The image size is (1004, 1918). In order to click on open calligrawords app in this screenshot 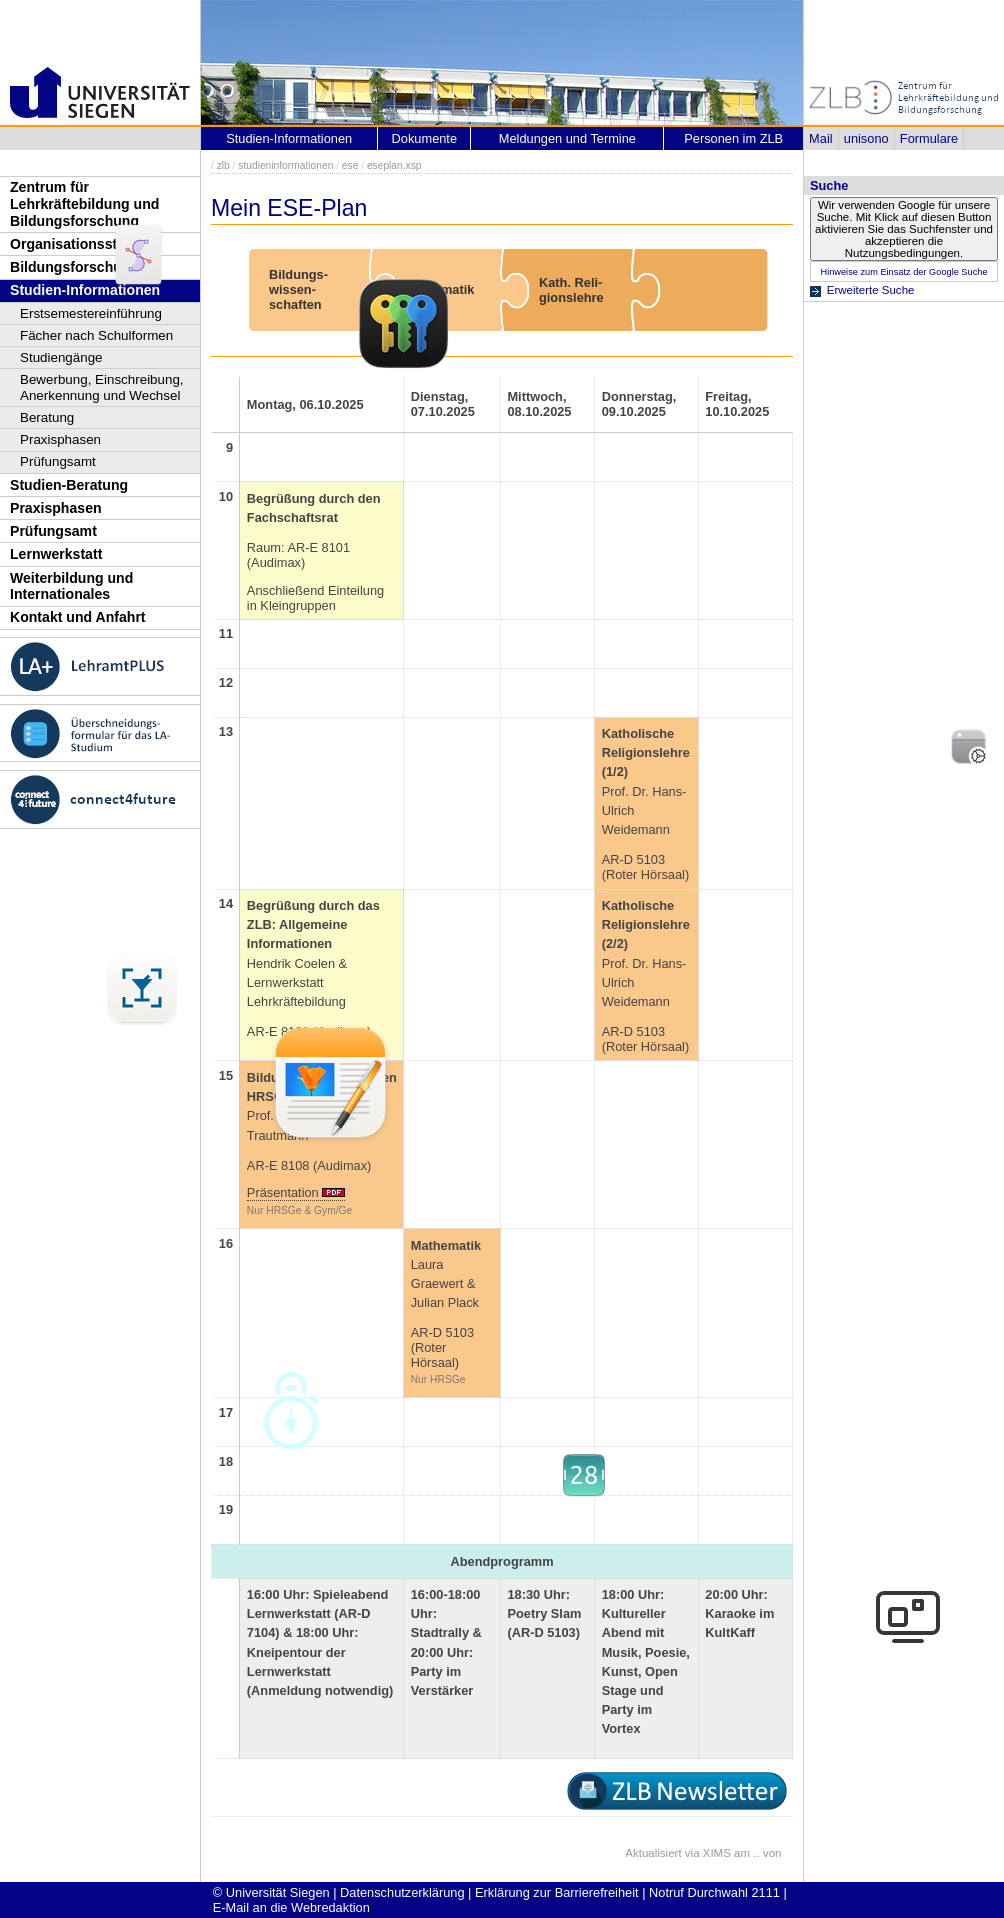, I will do `click(330, 1082)`.